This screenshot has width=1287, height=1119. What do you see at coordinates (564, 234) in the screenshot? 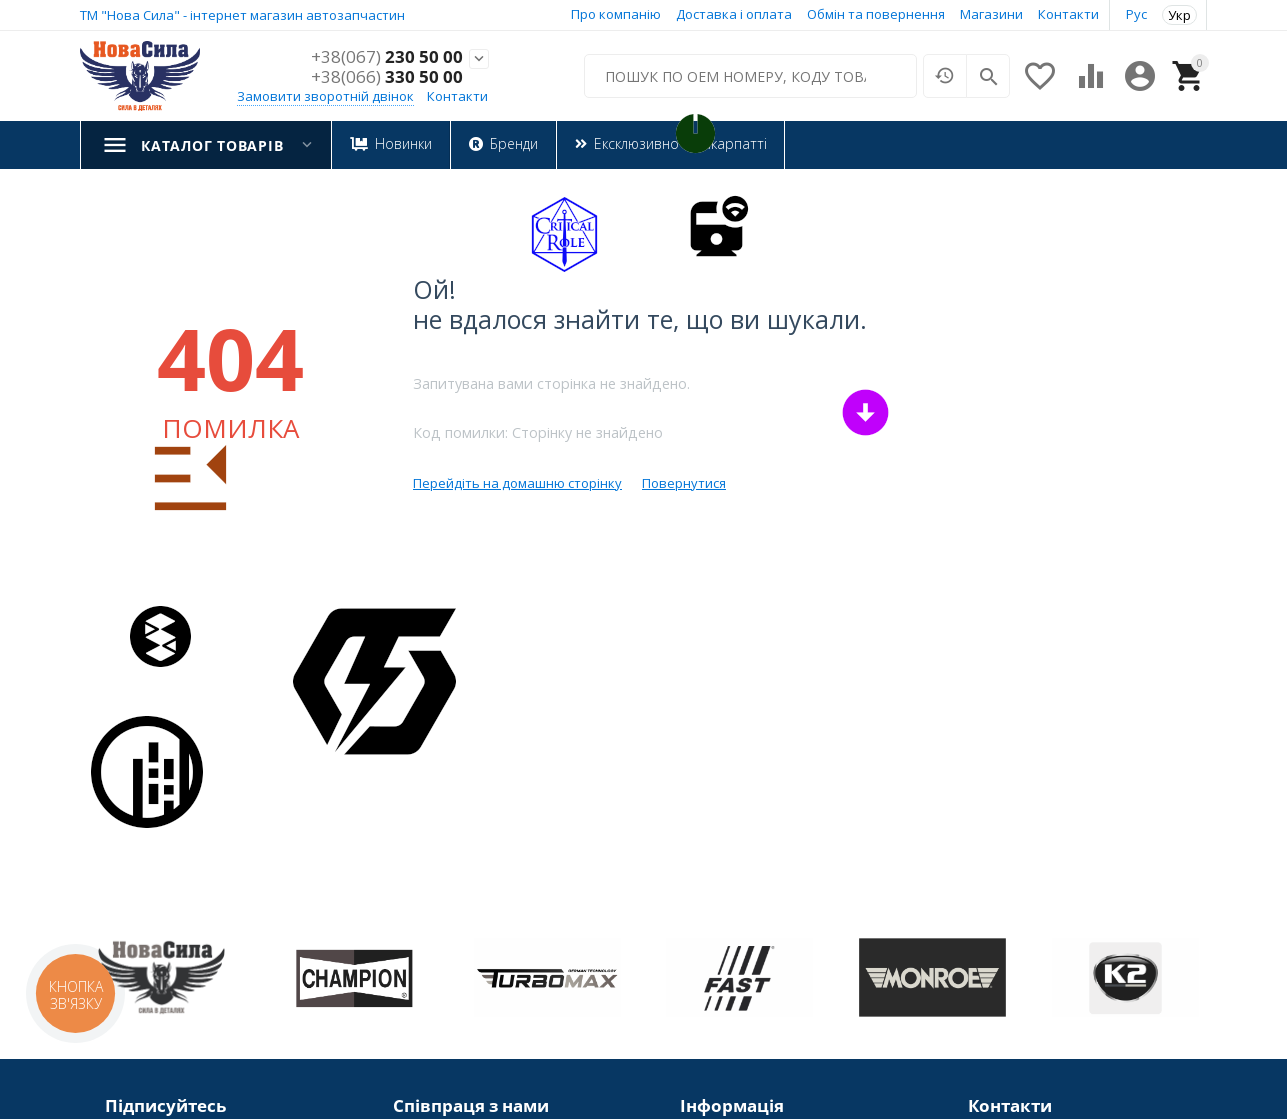
I see `critical role official logo` at bounding box center [564, 234].